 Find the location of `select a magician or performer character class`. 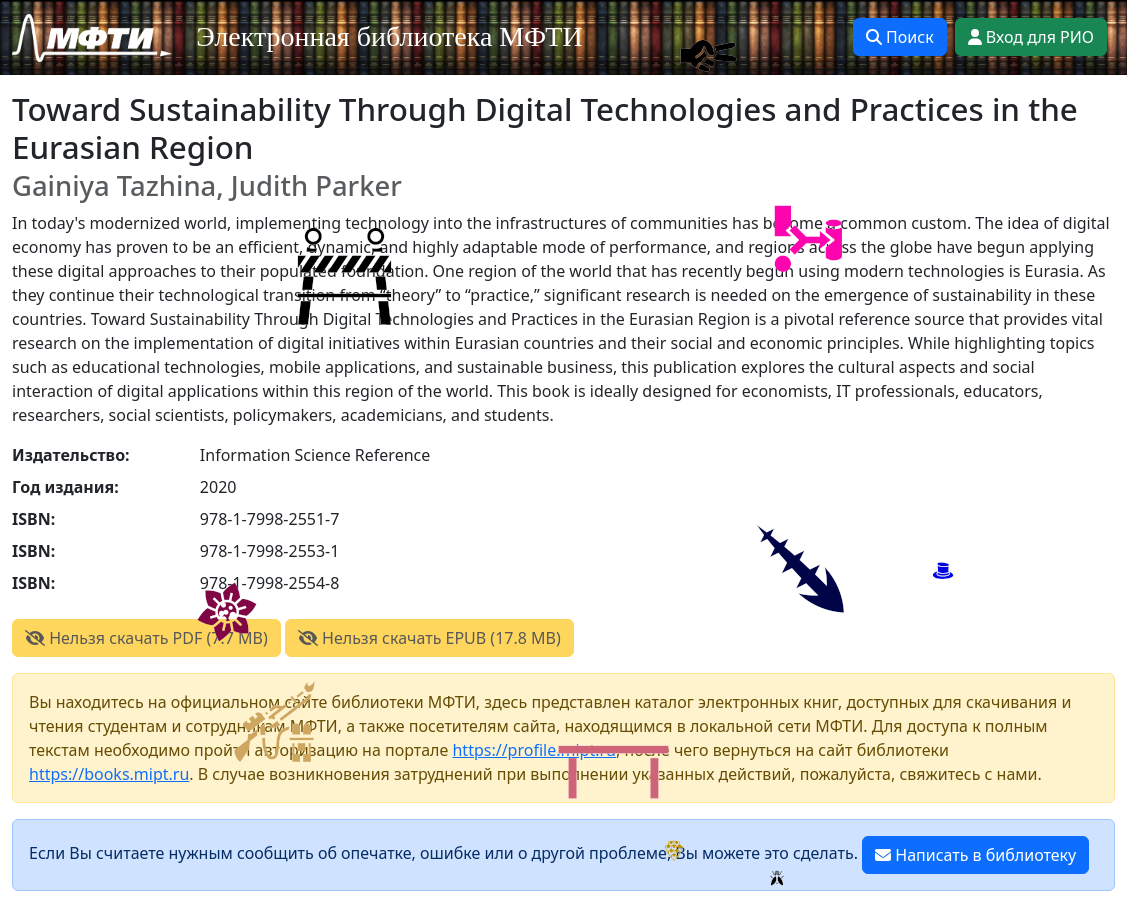

select a magician or performer character class is located at coordinates (943, 571).